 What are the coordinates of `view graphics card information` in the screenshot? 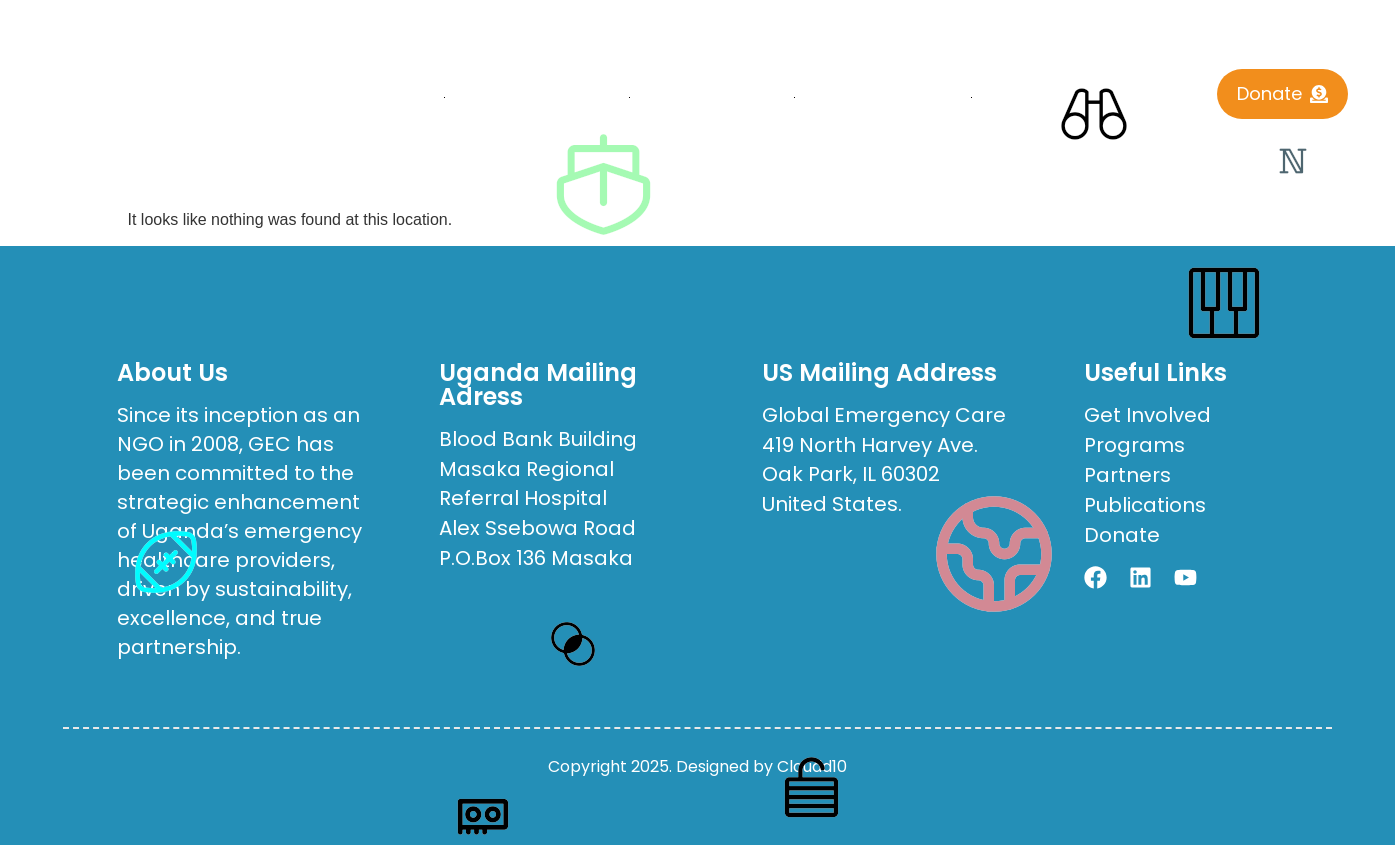 It's located at (483, 816).